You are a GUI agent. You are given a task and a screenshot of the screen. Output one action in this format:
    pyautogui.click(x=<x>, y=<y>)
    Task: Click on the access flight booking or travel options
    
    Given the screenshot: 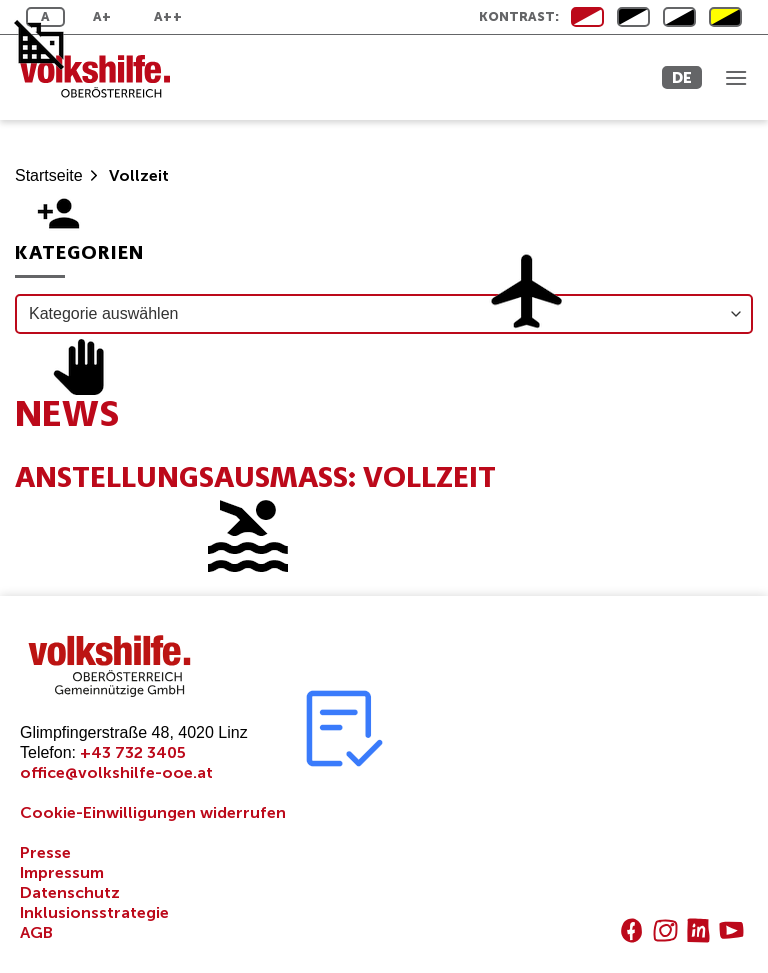 What is the action you would take?
    pyautogui.click(x=528, y=291)
    